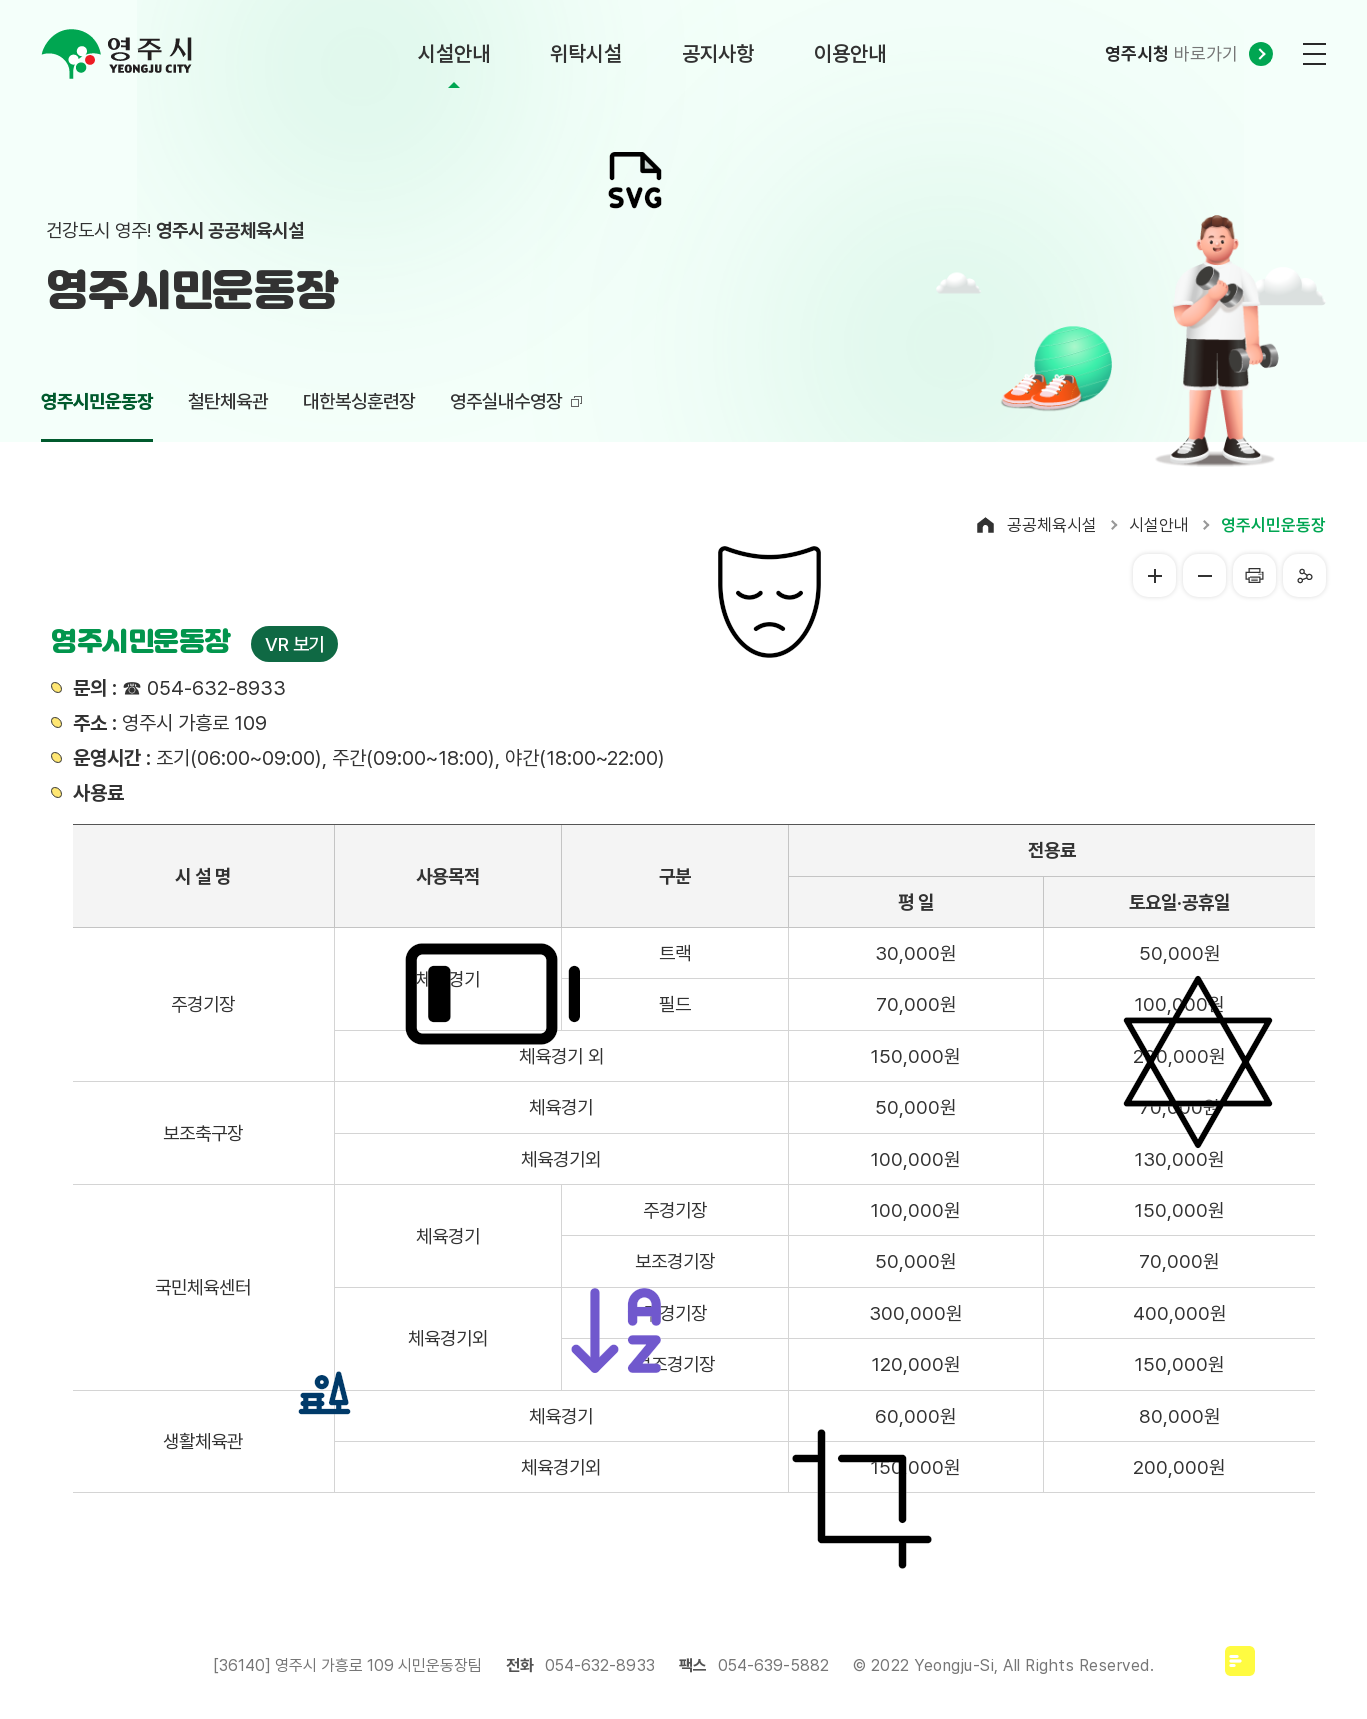 The image size is (1367, 1719). What do you see at coordinates (324, 1395) in the screenshot?
I see `view nearby parks or green spaces` at bounding box center [324, 1395].